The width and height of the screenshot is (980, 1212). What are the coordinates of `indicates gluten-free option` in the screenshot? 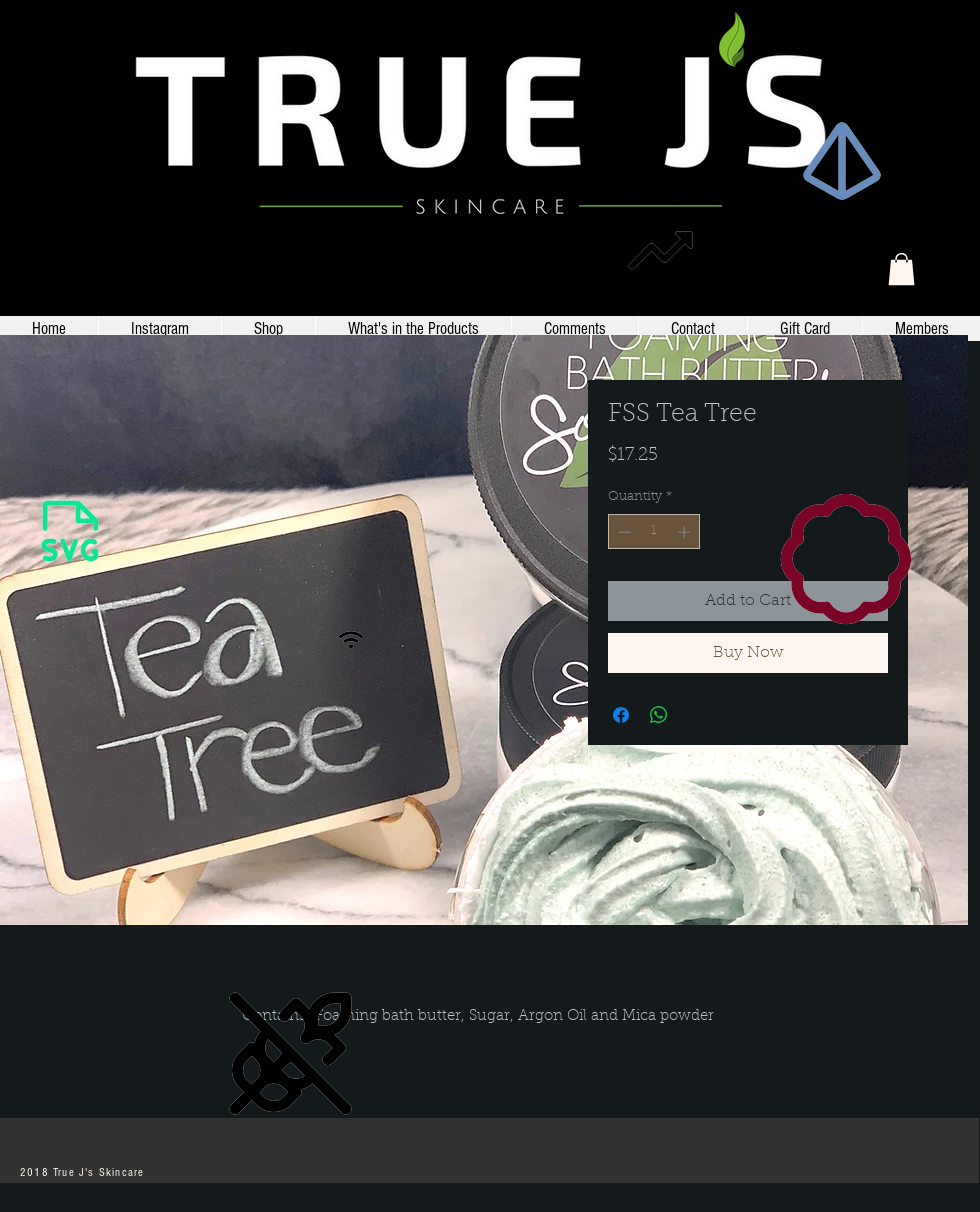 It's located at (290, 1053).